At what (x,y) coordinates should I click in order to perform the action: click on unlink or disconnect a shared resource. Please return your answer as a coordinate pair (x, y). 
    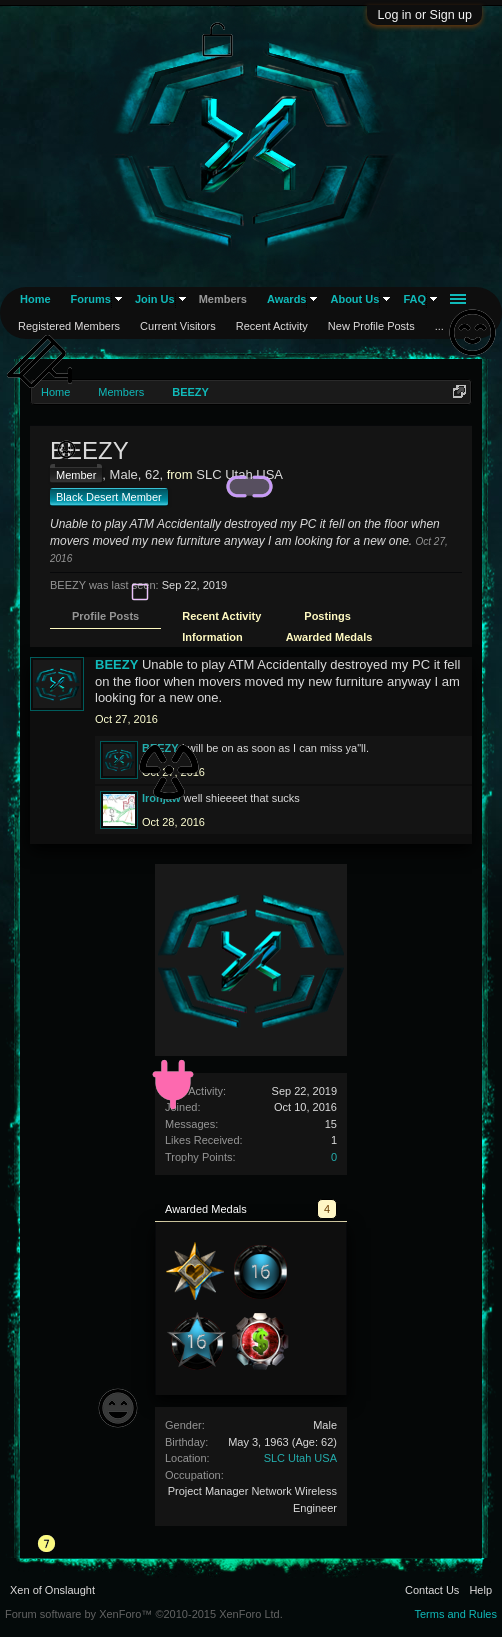
    Looking at the image, I should click on (249, 486).